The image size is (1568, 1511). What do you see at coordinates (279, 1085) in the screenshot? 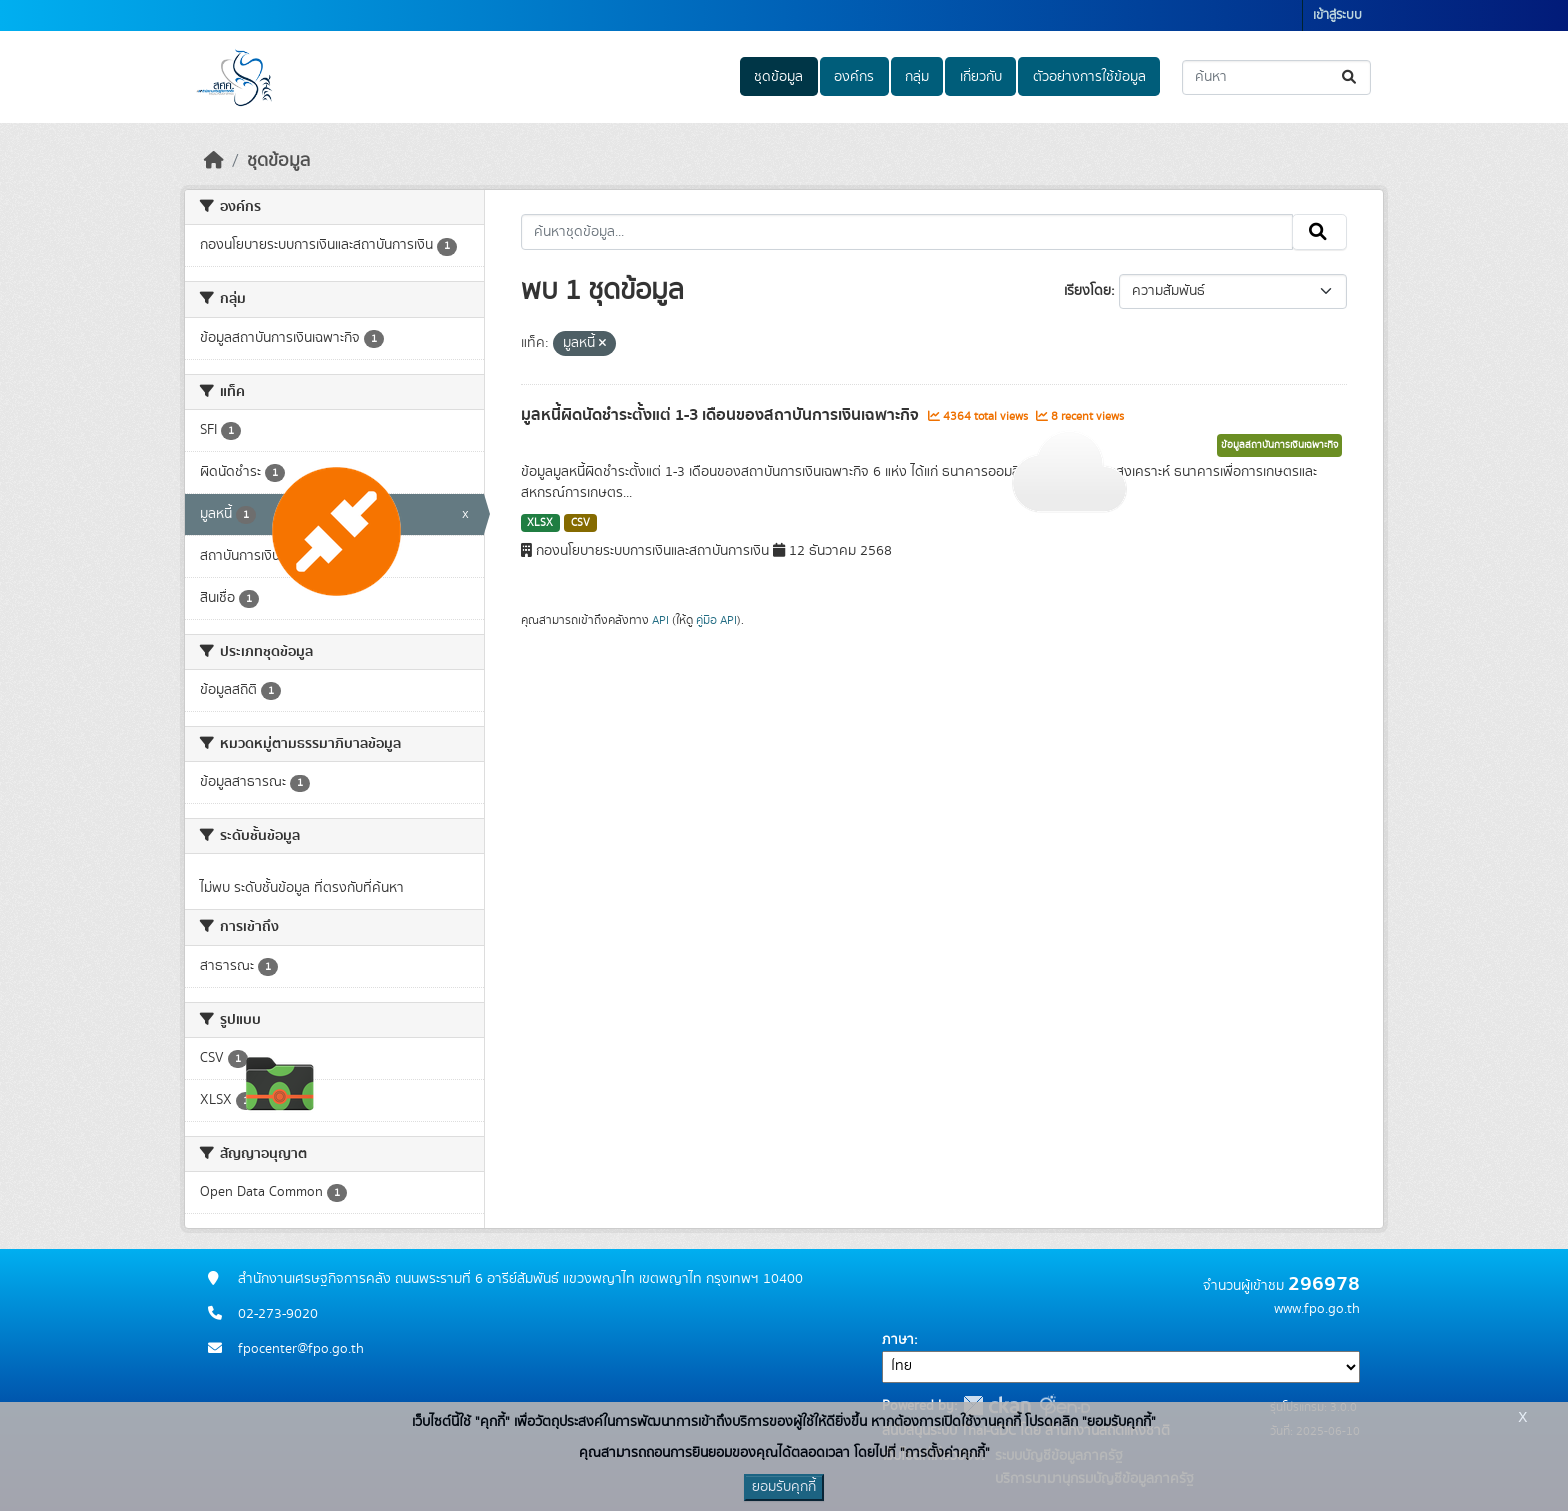
I see `open folder containing pokémon dusk ball themed content` at bounding box center [279, 1085].